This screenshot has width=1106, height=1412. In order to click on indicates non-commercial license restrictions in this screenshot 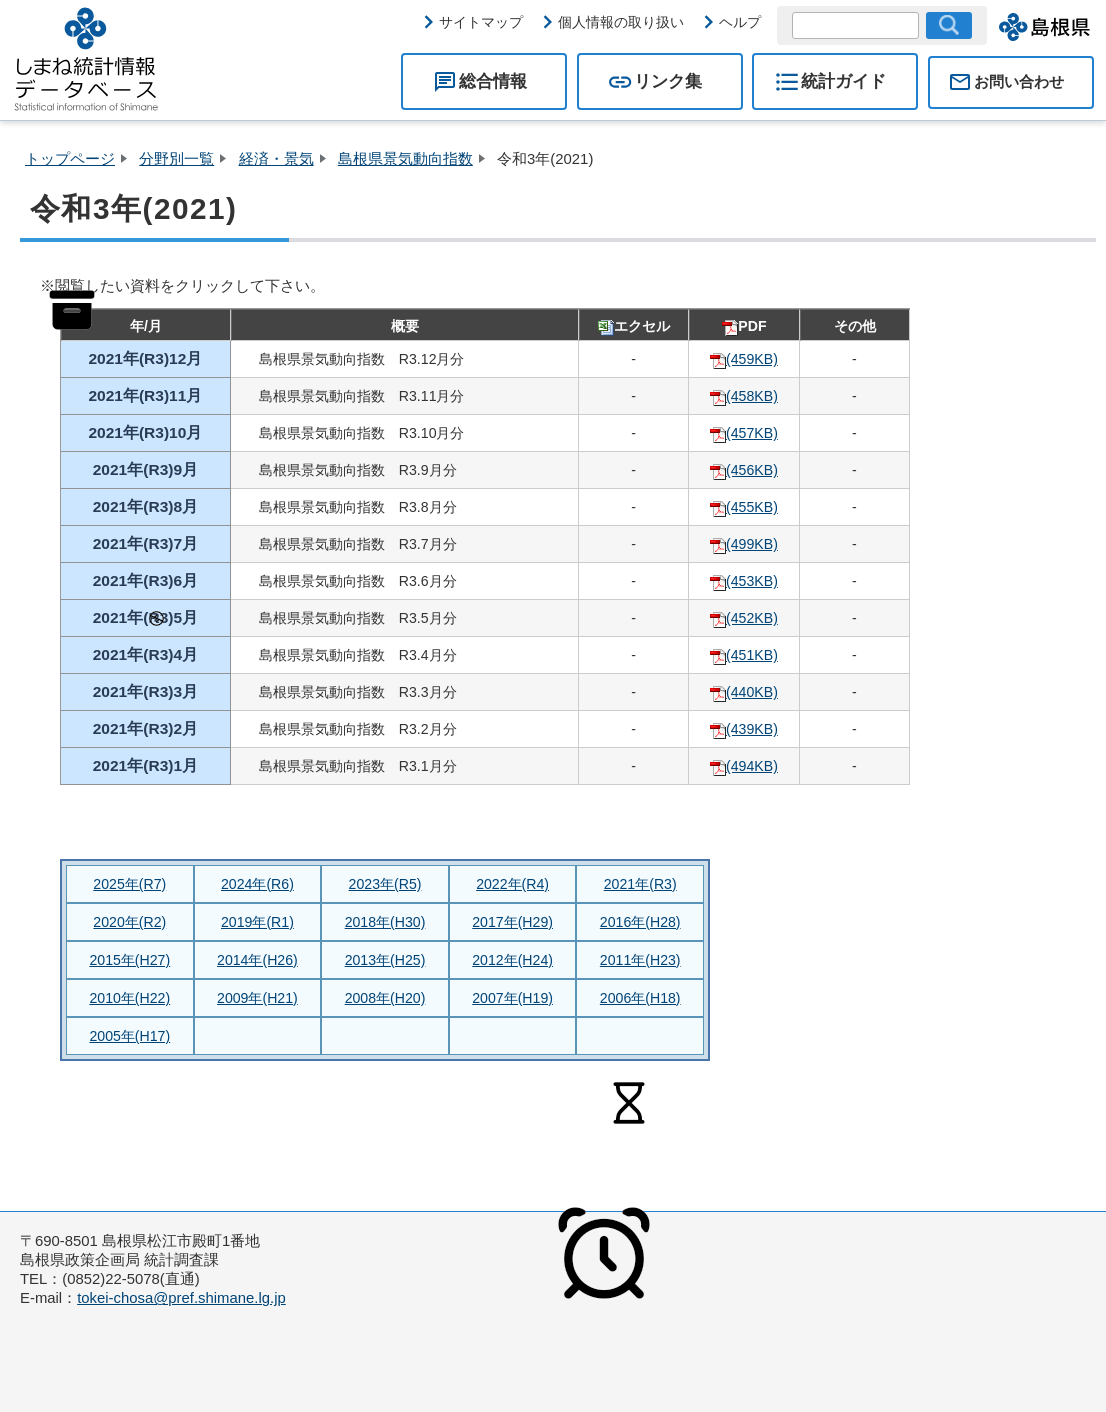, I will do `click(156, 618)`.